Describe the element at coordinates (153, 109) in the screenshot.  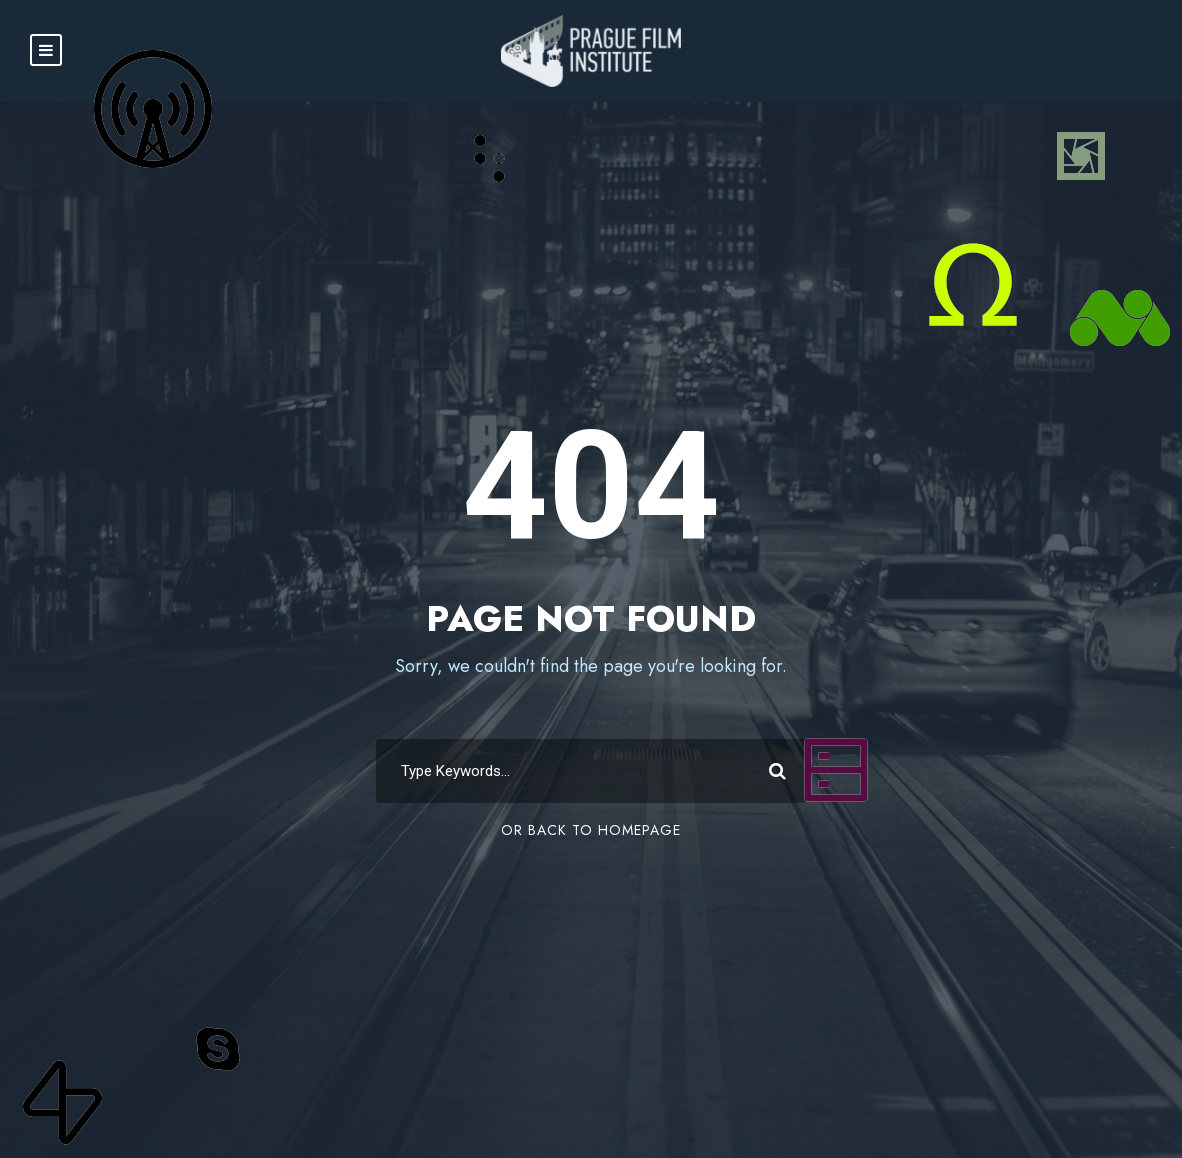
I see `open the Overcast podcast app` at that location.